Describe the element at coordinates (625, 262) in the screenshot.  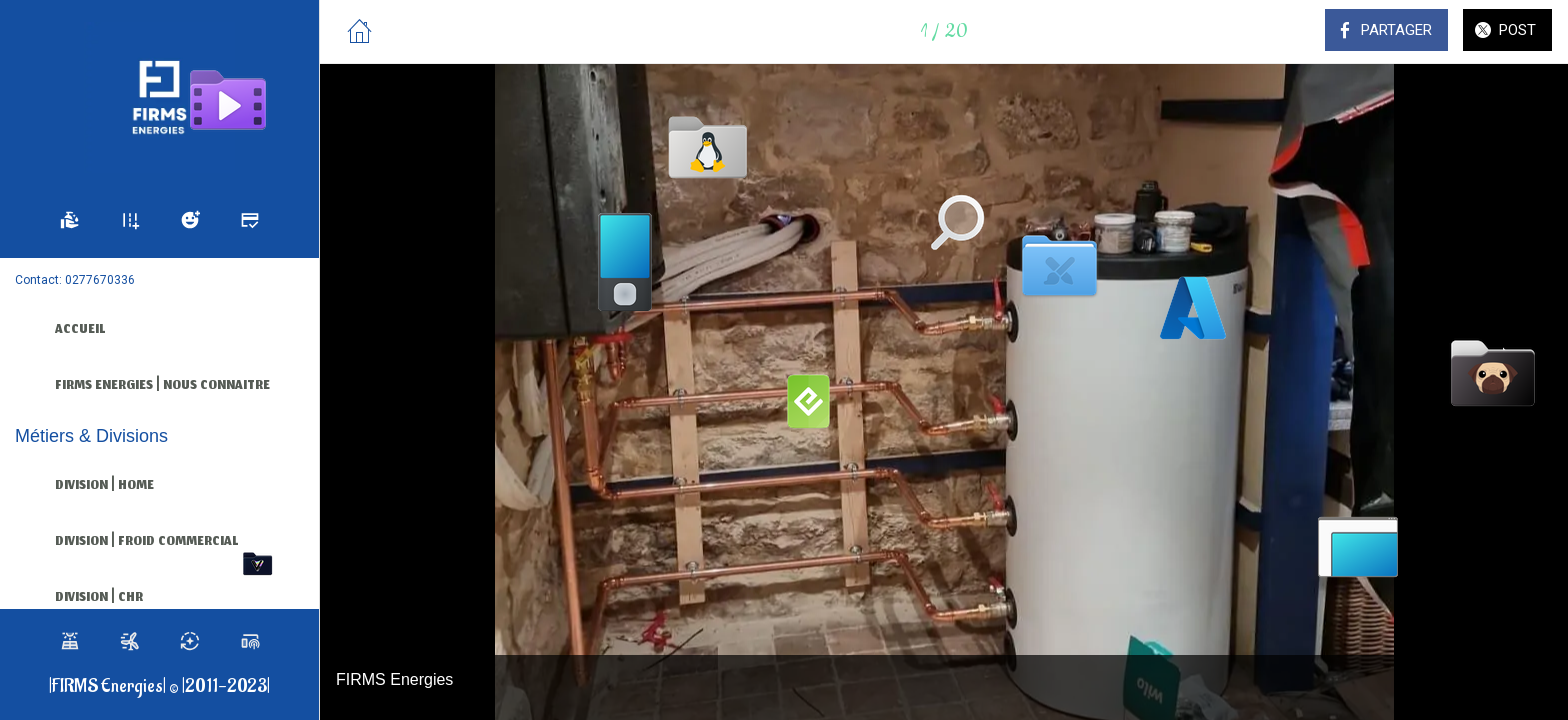
I see `access portable media player settings` at that location.